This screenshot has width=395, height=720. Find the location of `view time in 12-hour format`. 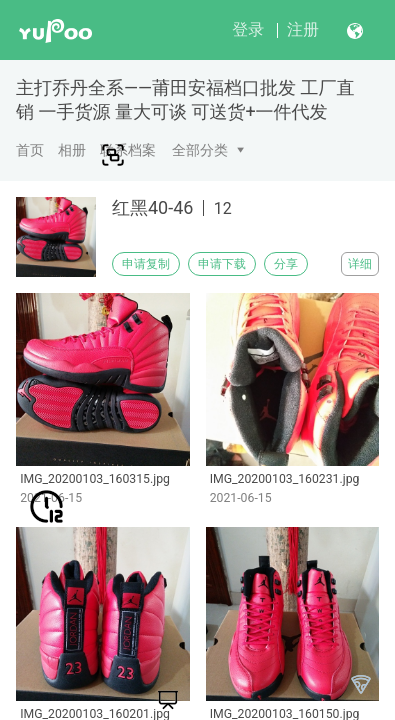

view time in 12-hour format is located at coordinates (46, 506).